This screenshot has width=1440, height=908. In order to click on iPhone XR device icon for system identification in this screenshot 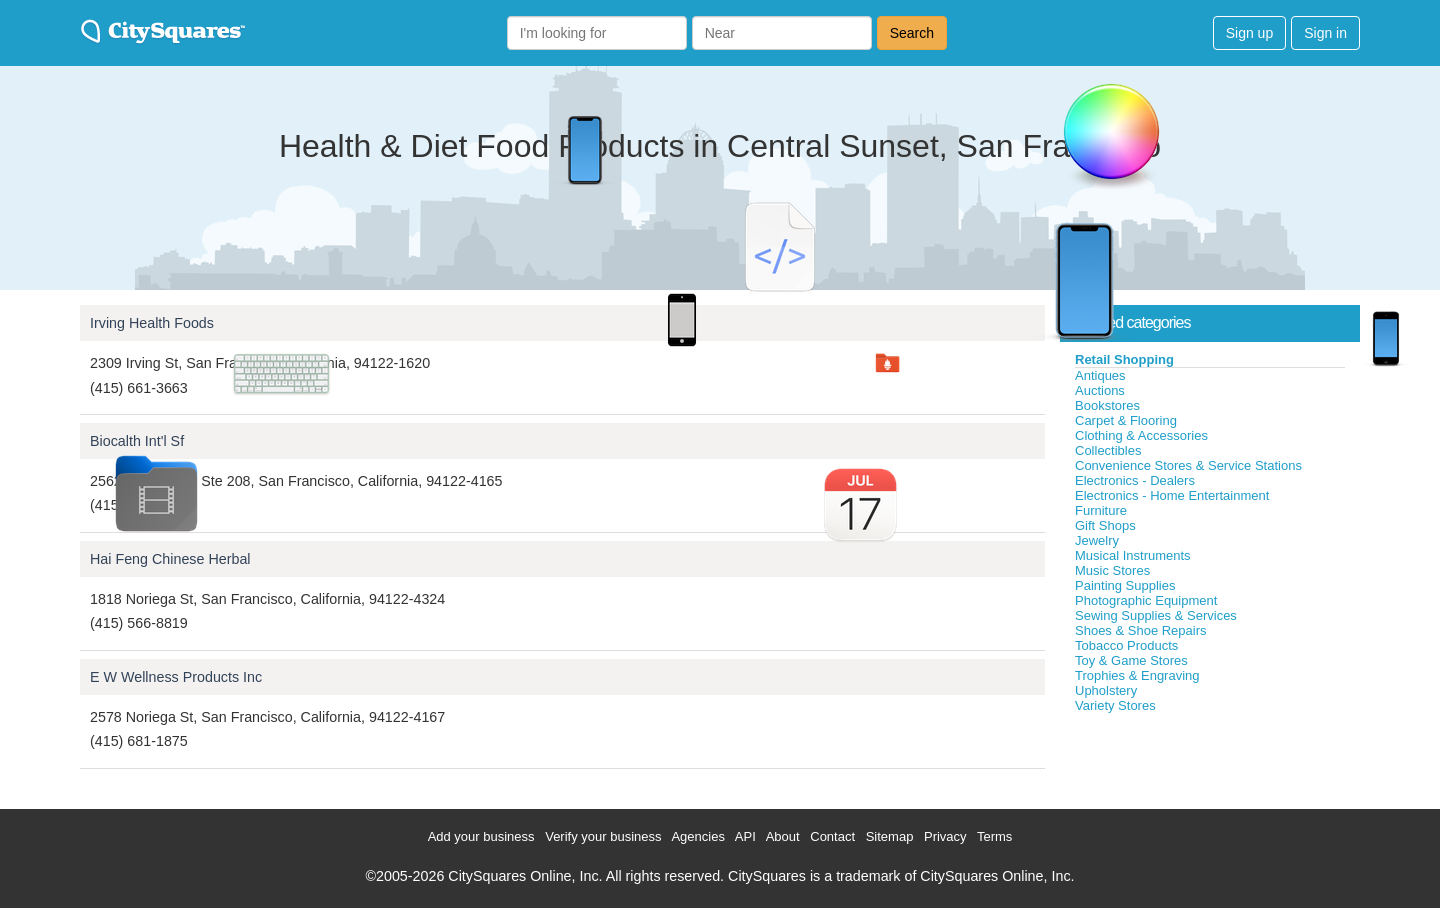, I will do `click(1084, 282)`.